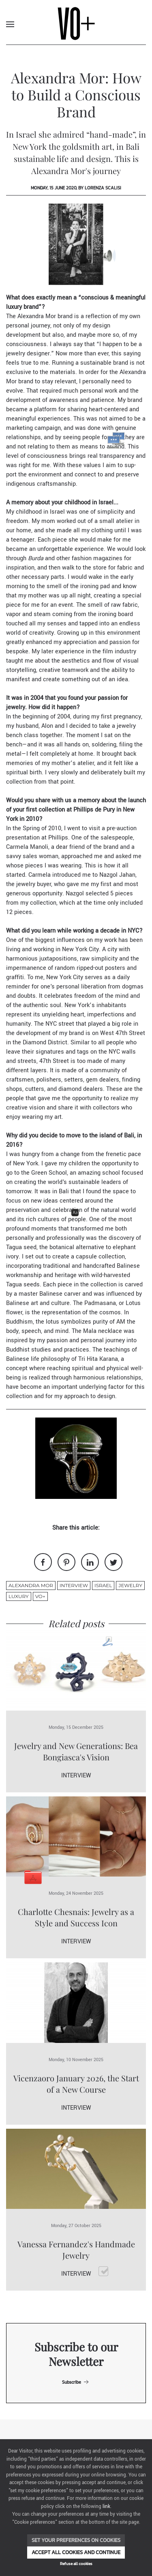 The image size is (152, 2576). What do you see at coordinates (103, 2271) in the screenshot?
I see `indicates a selected or enabled option` at bounding box center [103, 2271].